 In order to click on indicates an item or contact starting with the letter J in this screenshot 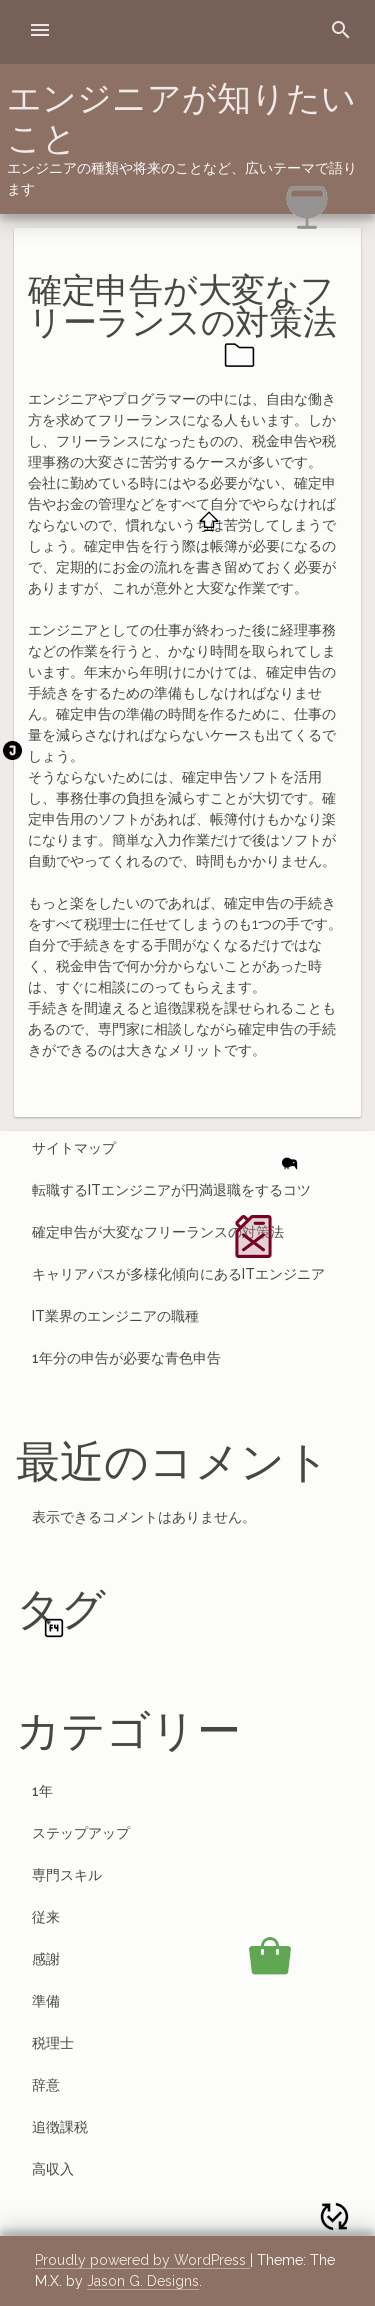, I will do `click(12, 750)`.